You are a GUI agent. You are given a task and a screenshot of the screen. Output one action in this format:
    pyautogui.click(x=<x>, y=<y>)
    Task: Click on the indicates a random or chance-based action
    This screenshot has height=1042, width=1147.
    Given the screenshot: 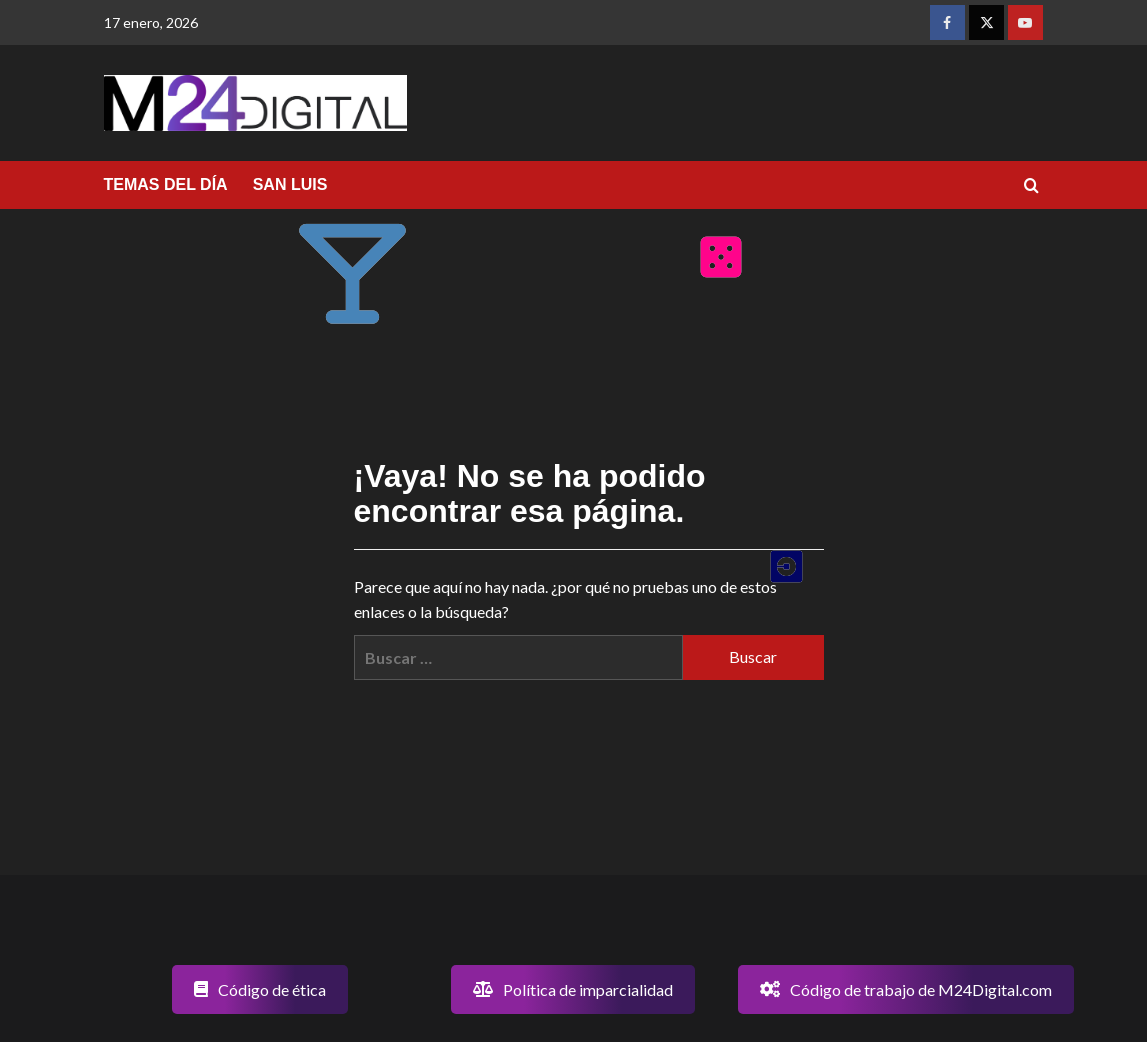 What is the action you would take?
    pyautogui.click(x=721, y=257)
    